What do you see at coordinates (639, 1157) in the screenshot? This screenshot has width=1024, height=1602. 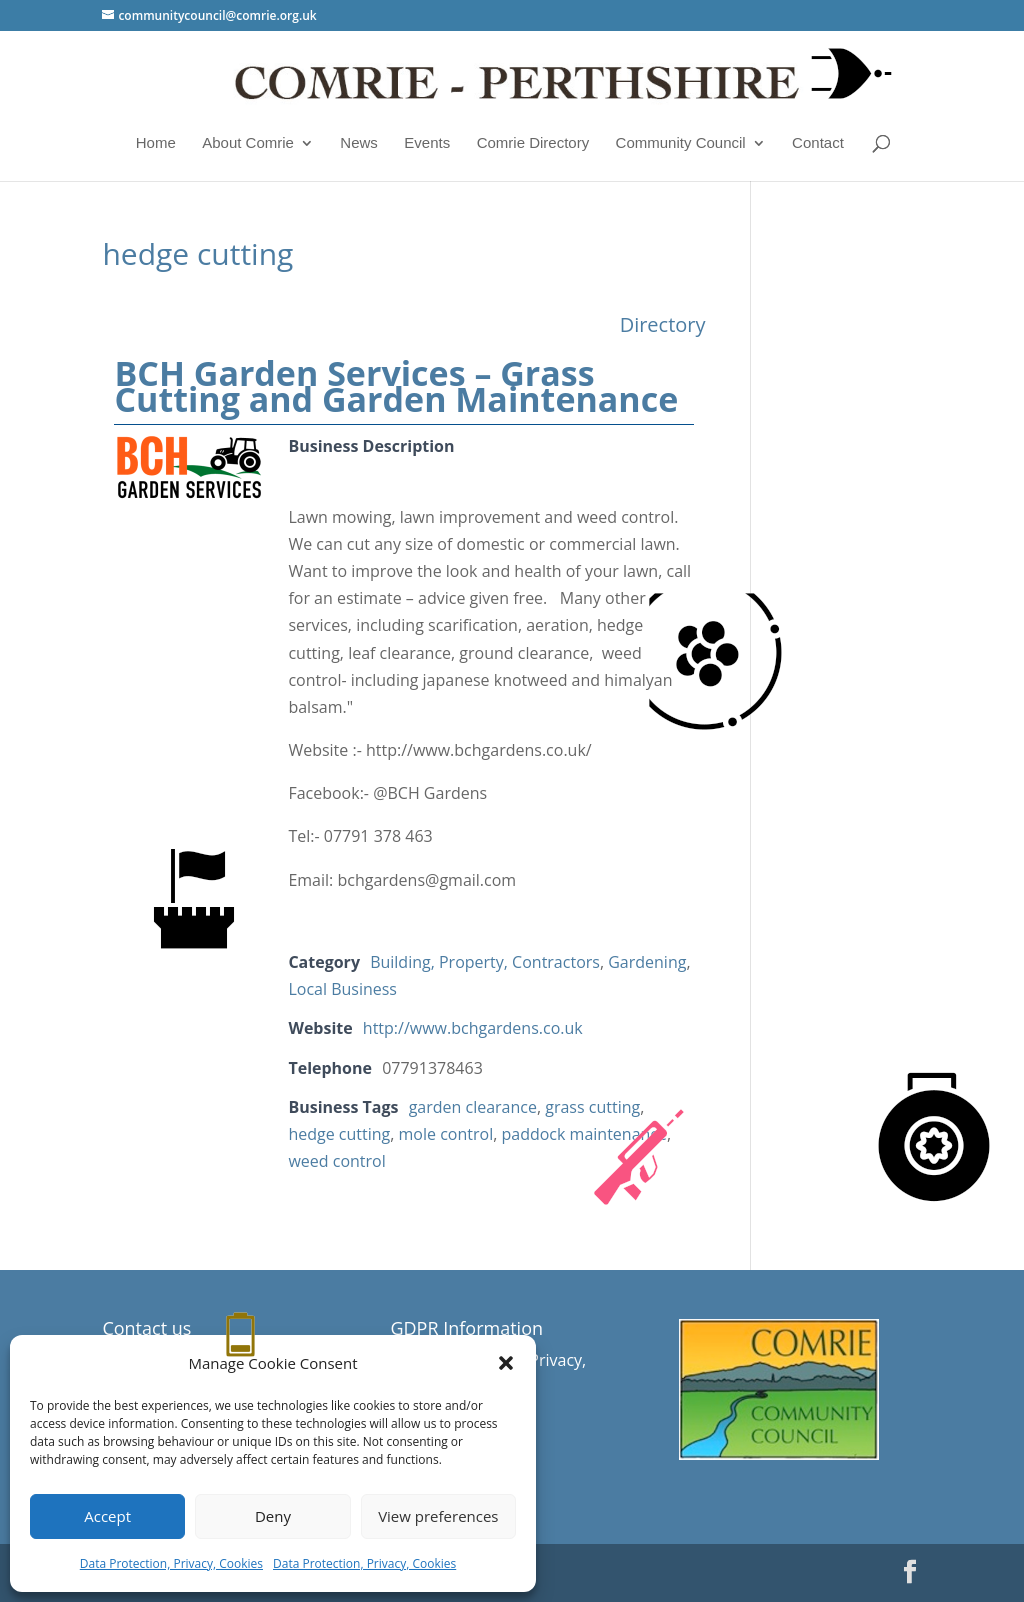 I see `select the FAMAS assault rifle weapon` at bounding box center [639, 1157].